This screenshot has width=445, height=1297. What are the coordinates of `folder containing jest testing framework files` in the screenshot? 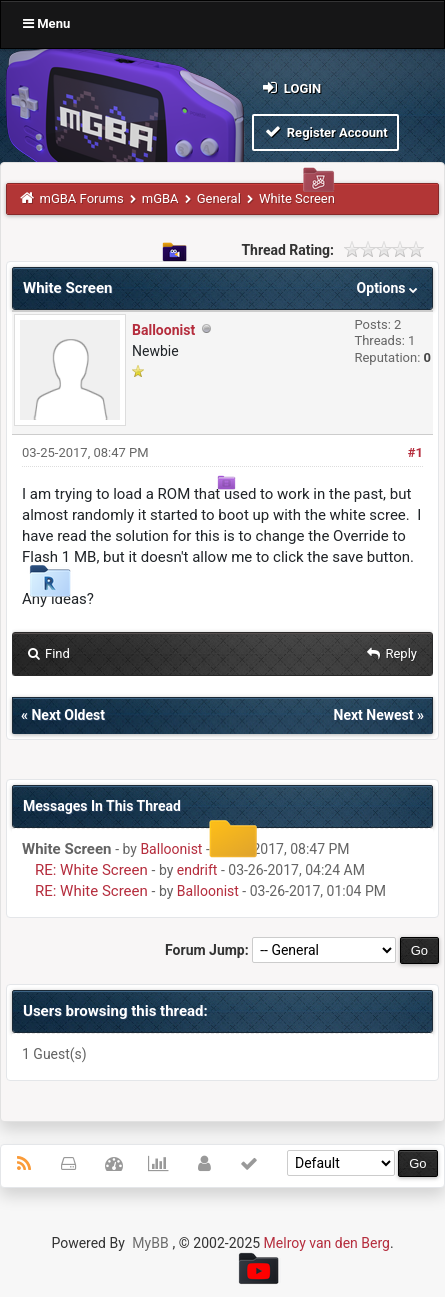 It's located at (318, 180).